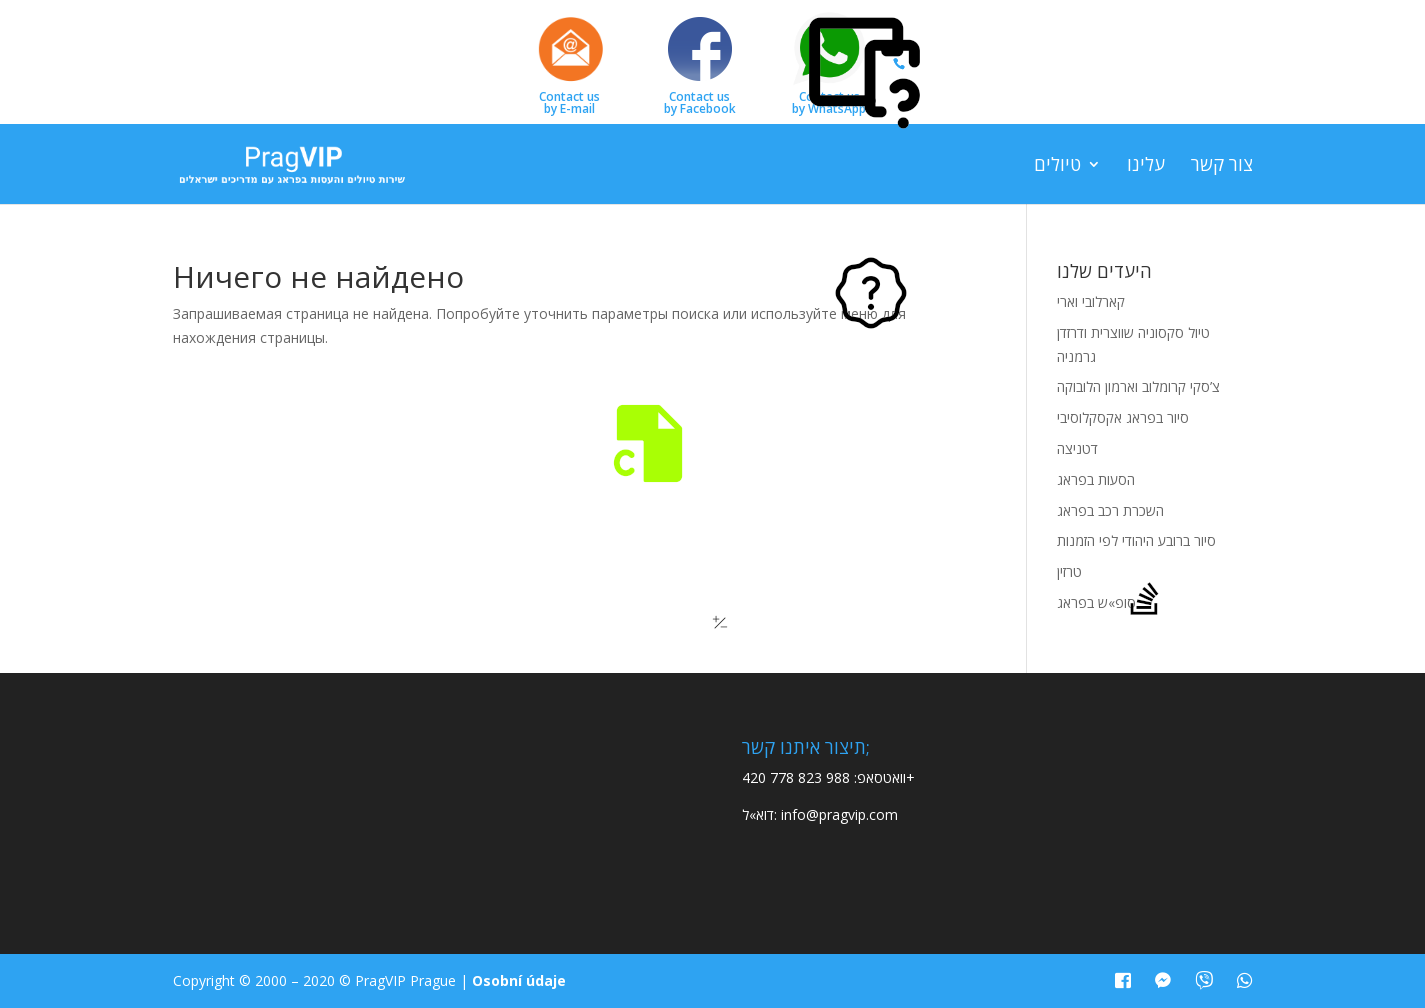 This screenshot has height=1008, width=1425. What do you see at coordinates (1144, 598) in the screenshot?
I see `visit Stack Overflow website` at bounding box center [1144, 598].